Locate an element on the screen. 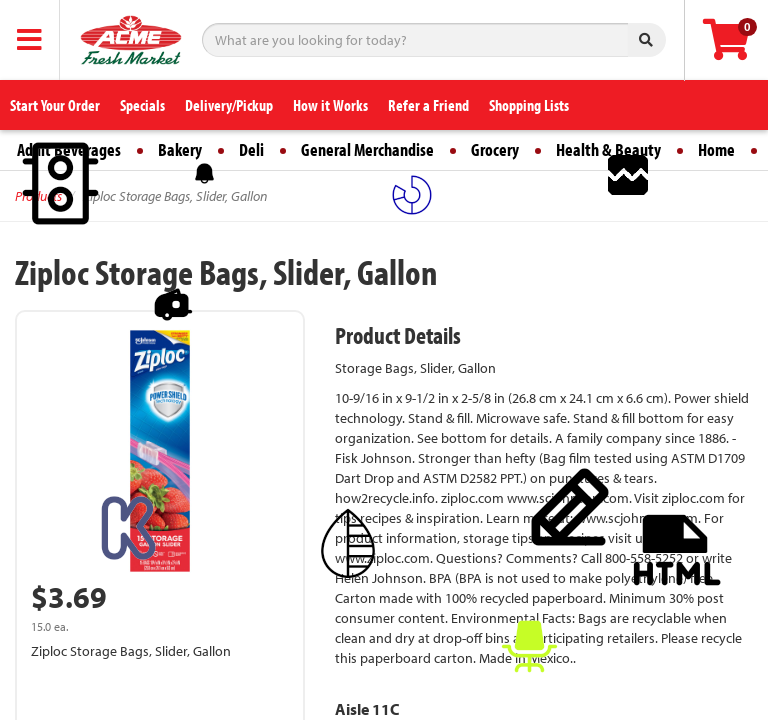 The image size is (768, 720). workspace or office settings is located at coordinates (529, 646).